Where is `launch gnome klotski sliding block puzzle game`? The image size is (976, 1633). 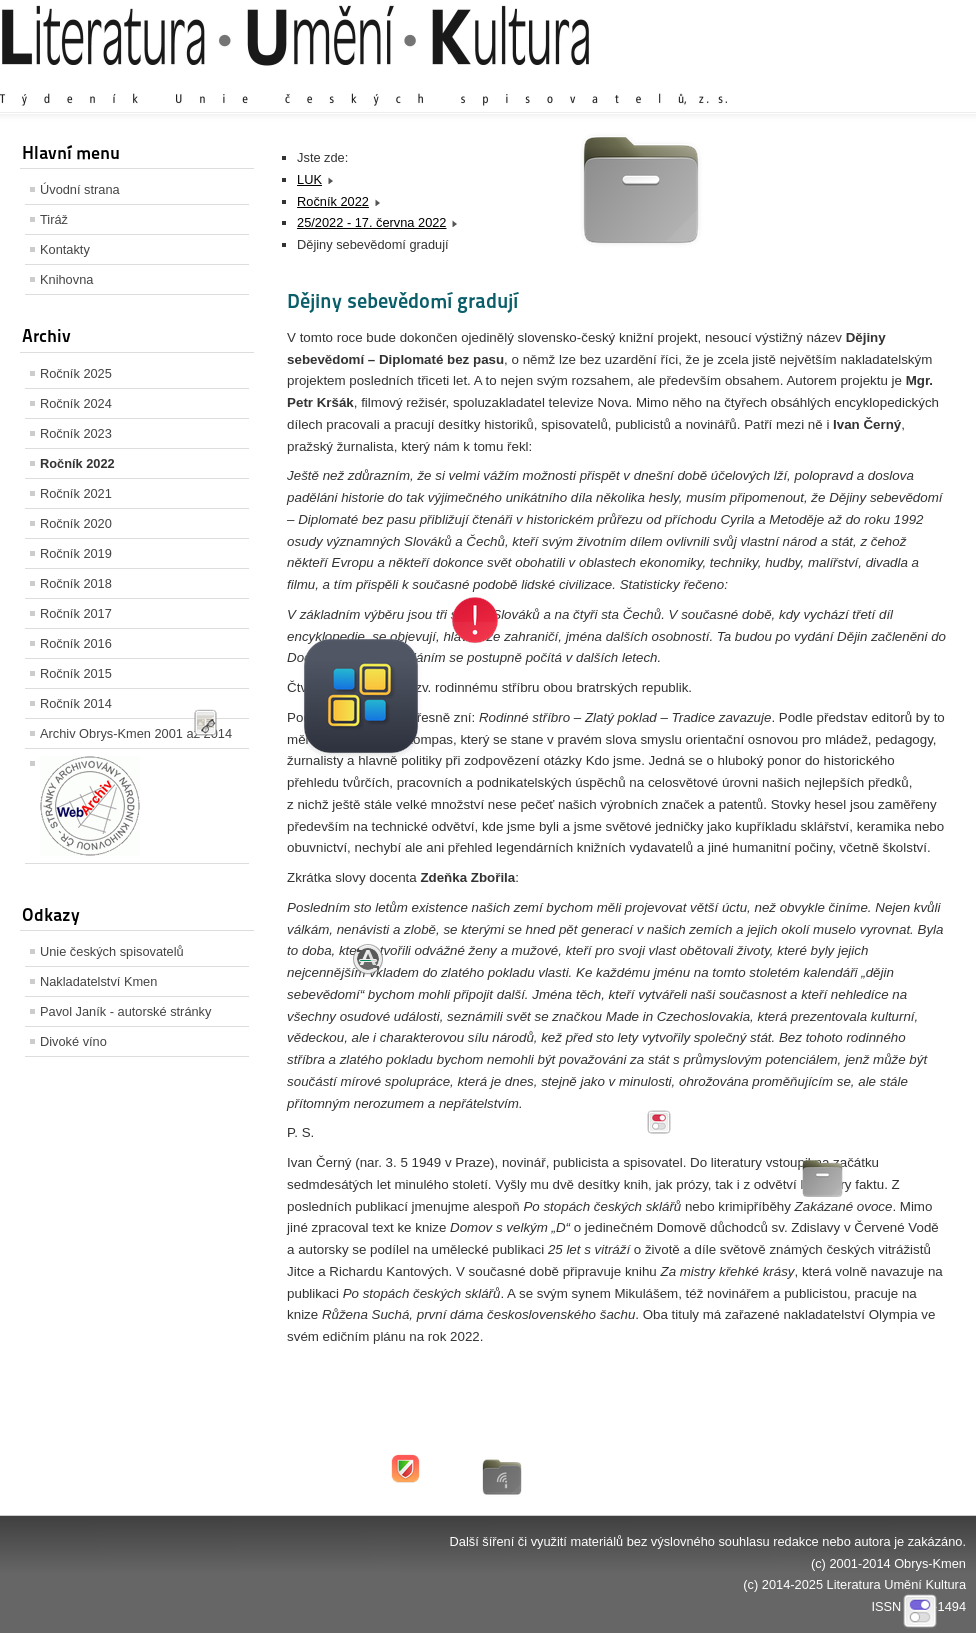 launch gnome klotski sliding block puzzle game is located at coordinates (361, 696).